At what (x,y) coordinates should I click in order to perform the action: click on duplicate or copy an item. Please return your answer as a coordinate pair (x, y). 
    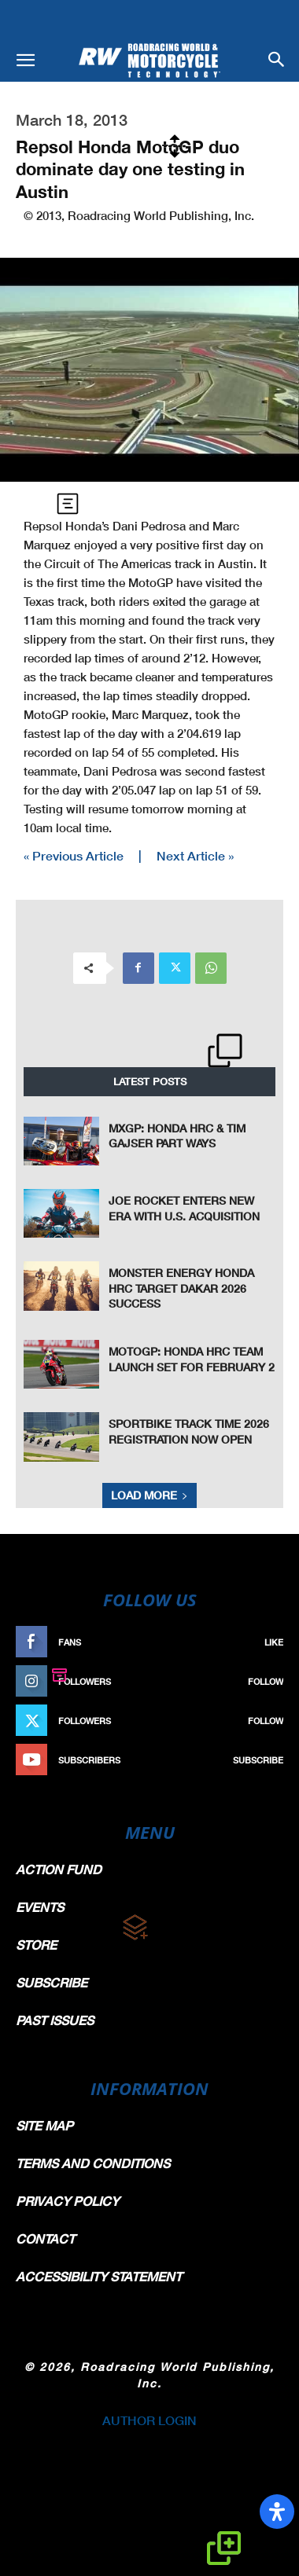
    Looking at the image, I should click on (223, 2548).